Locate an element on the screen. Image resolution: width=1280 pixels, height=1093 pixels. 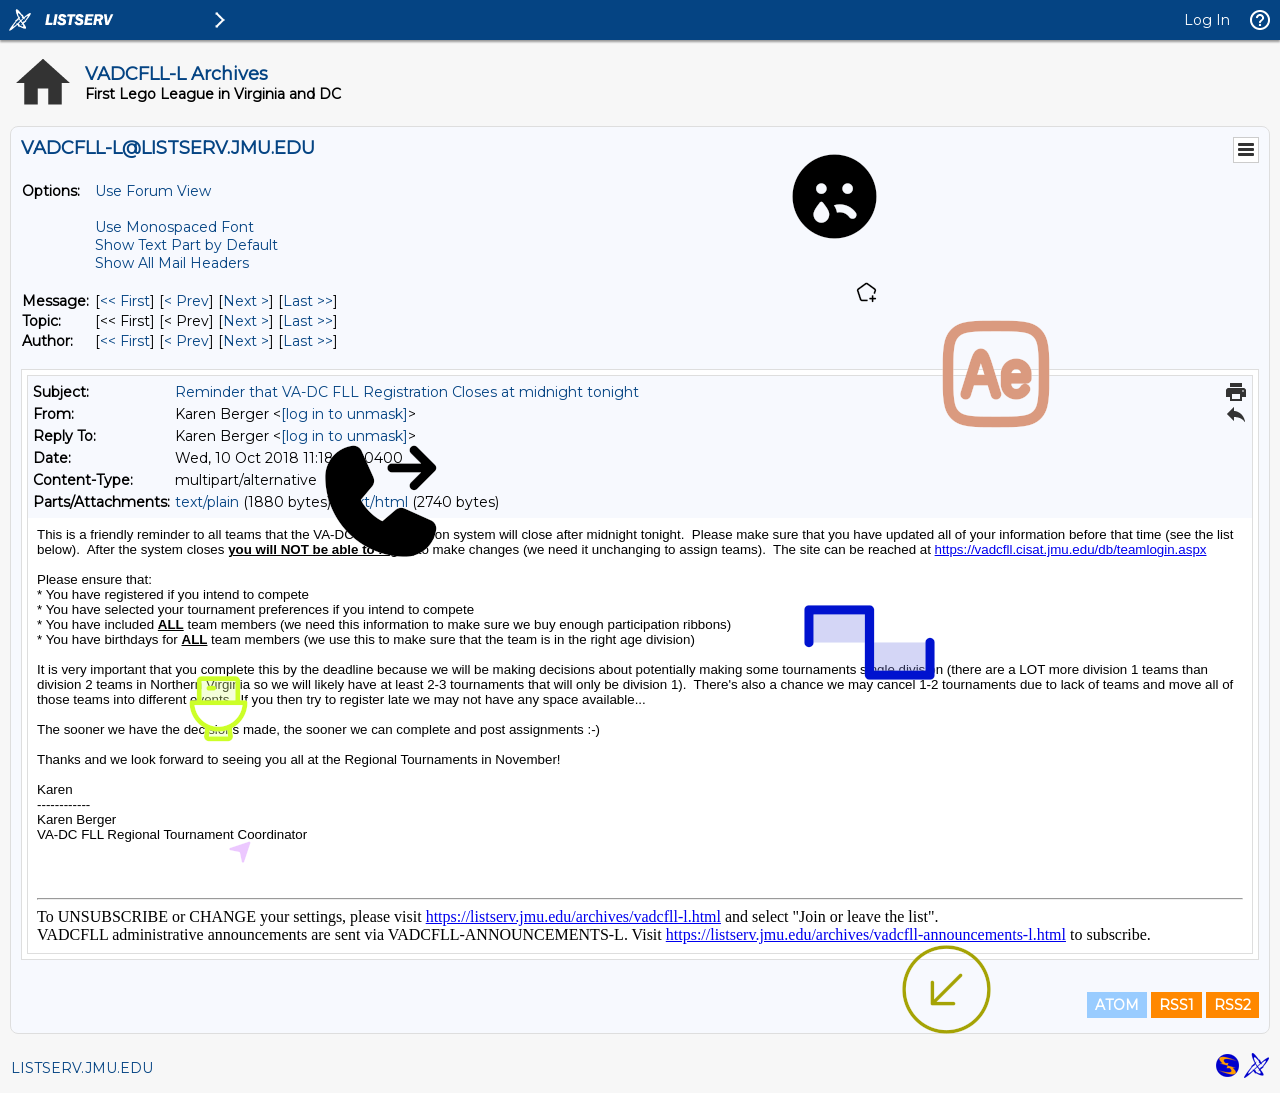
toggle square wave audio signal is located at coordinates (869, 642).